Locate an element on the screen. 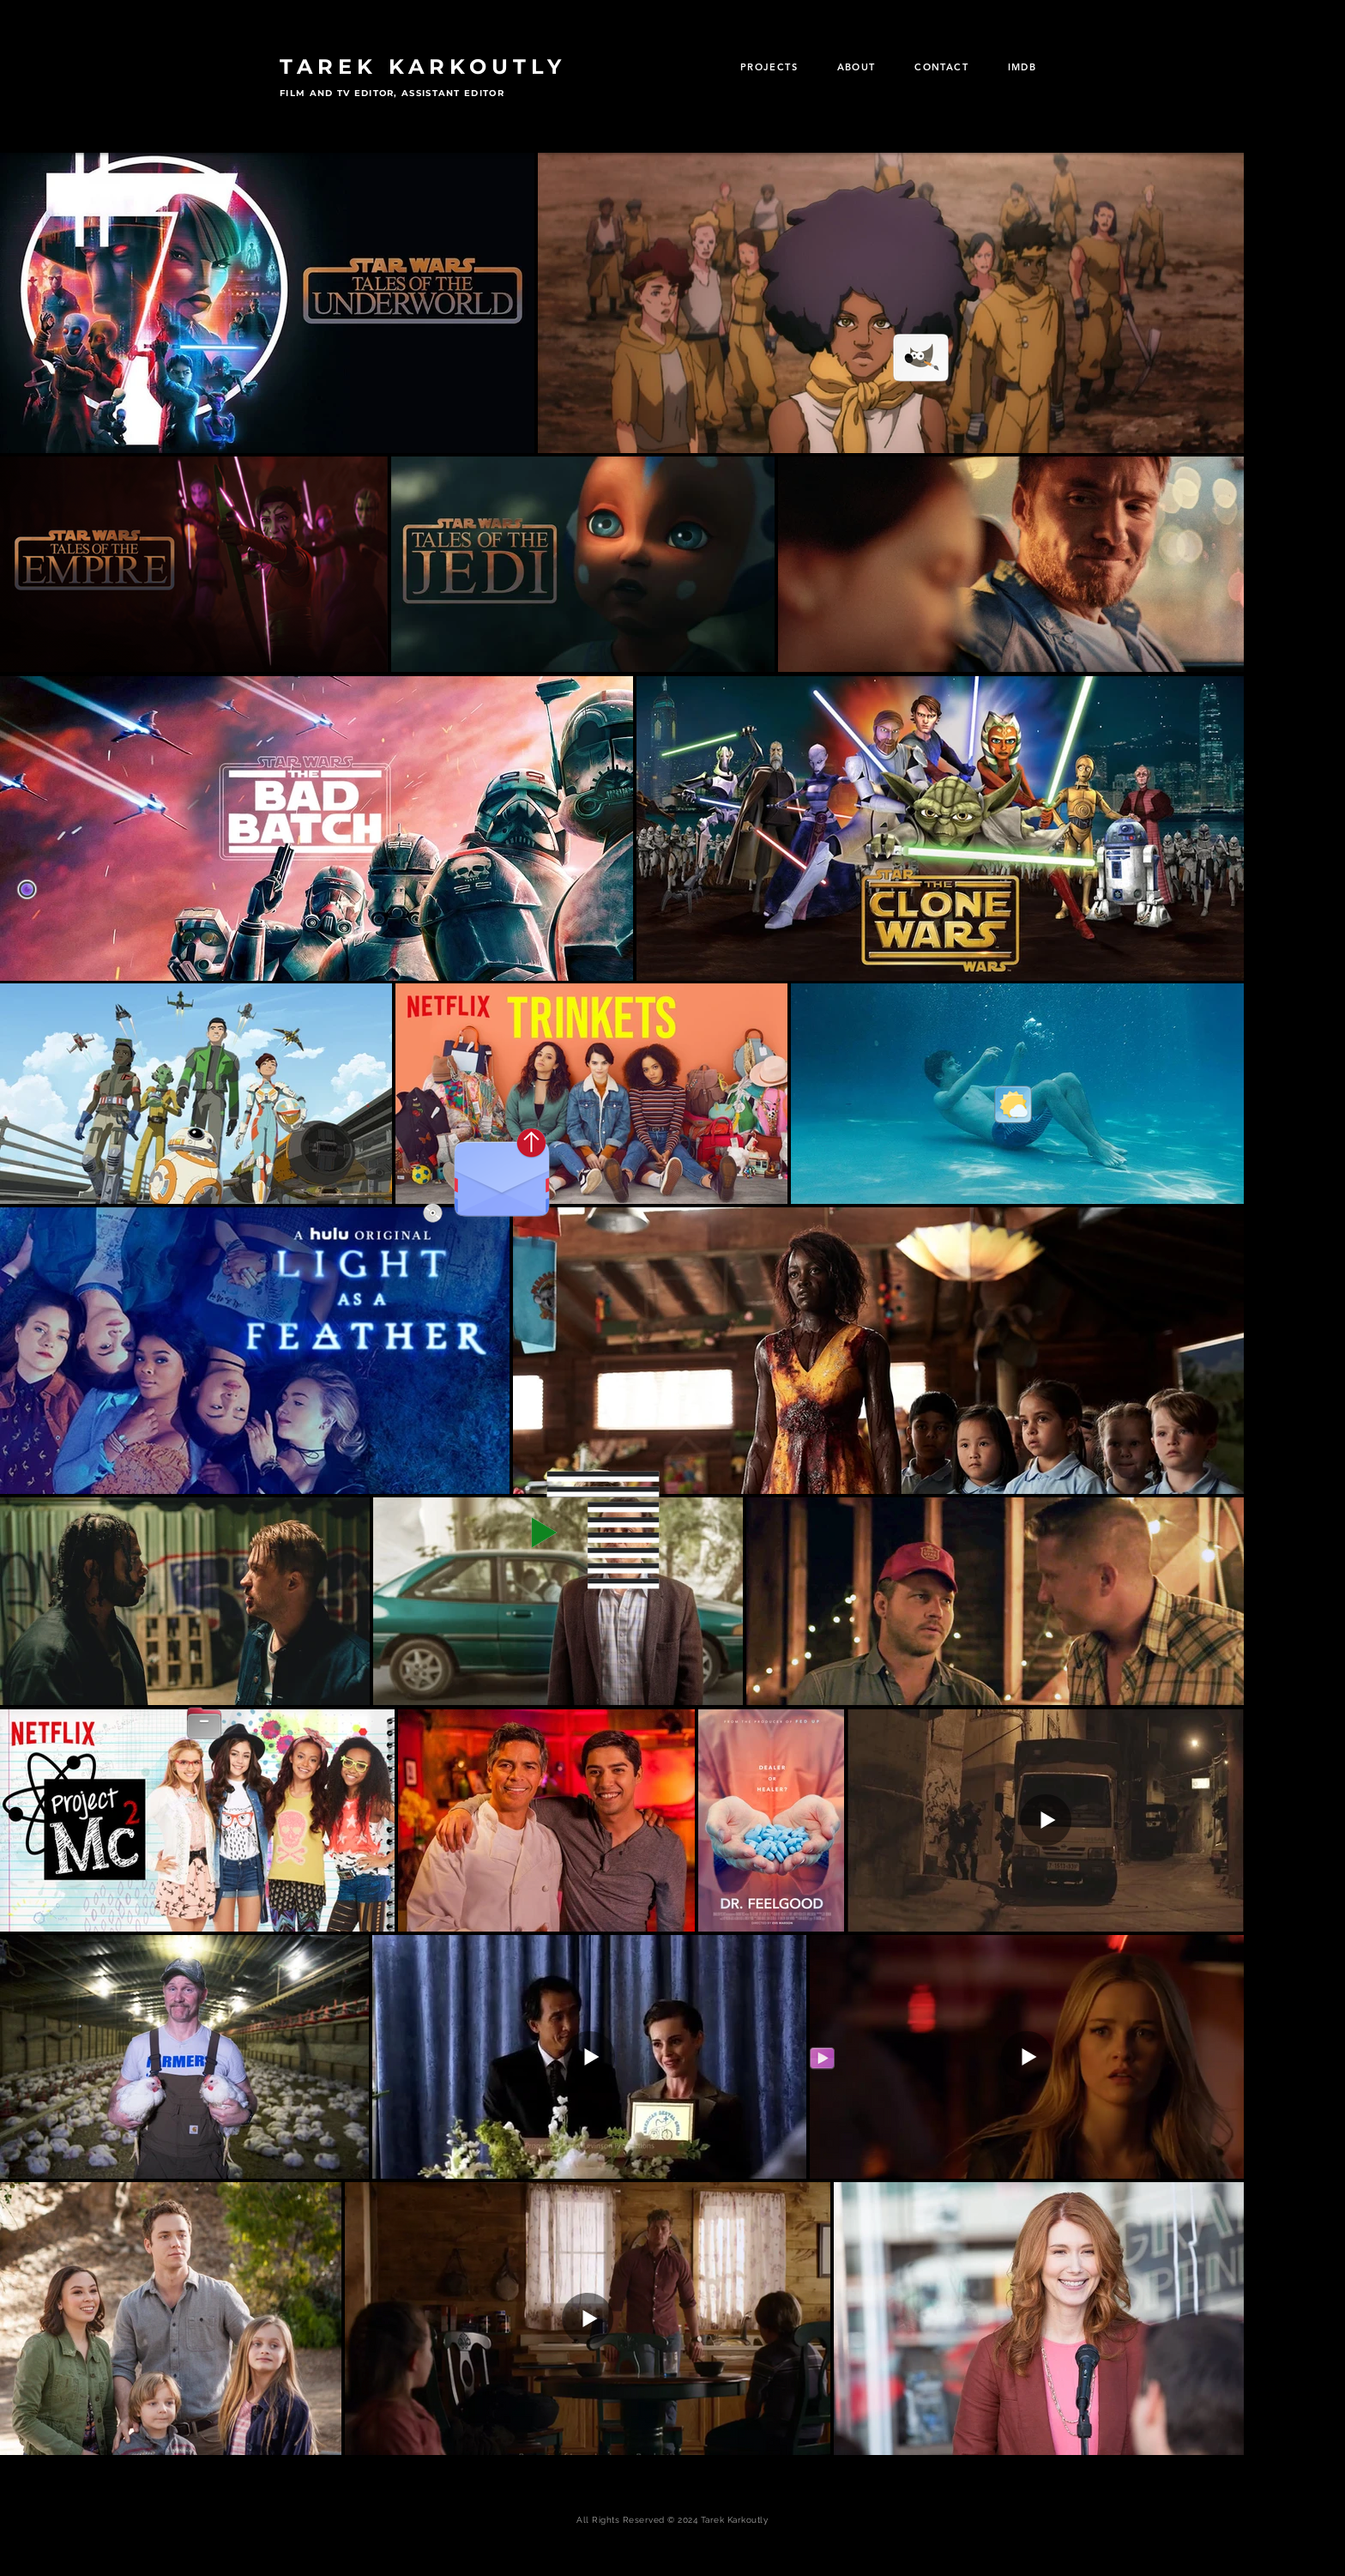  open the camera app is located at coordinates (27, 889).